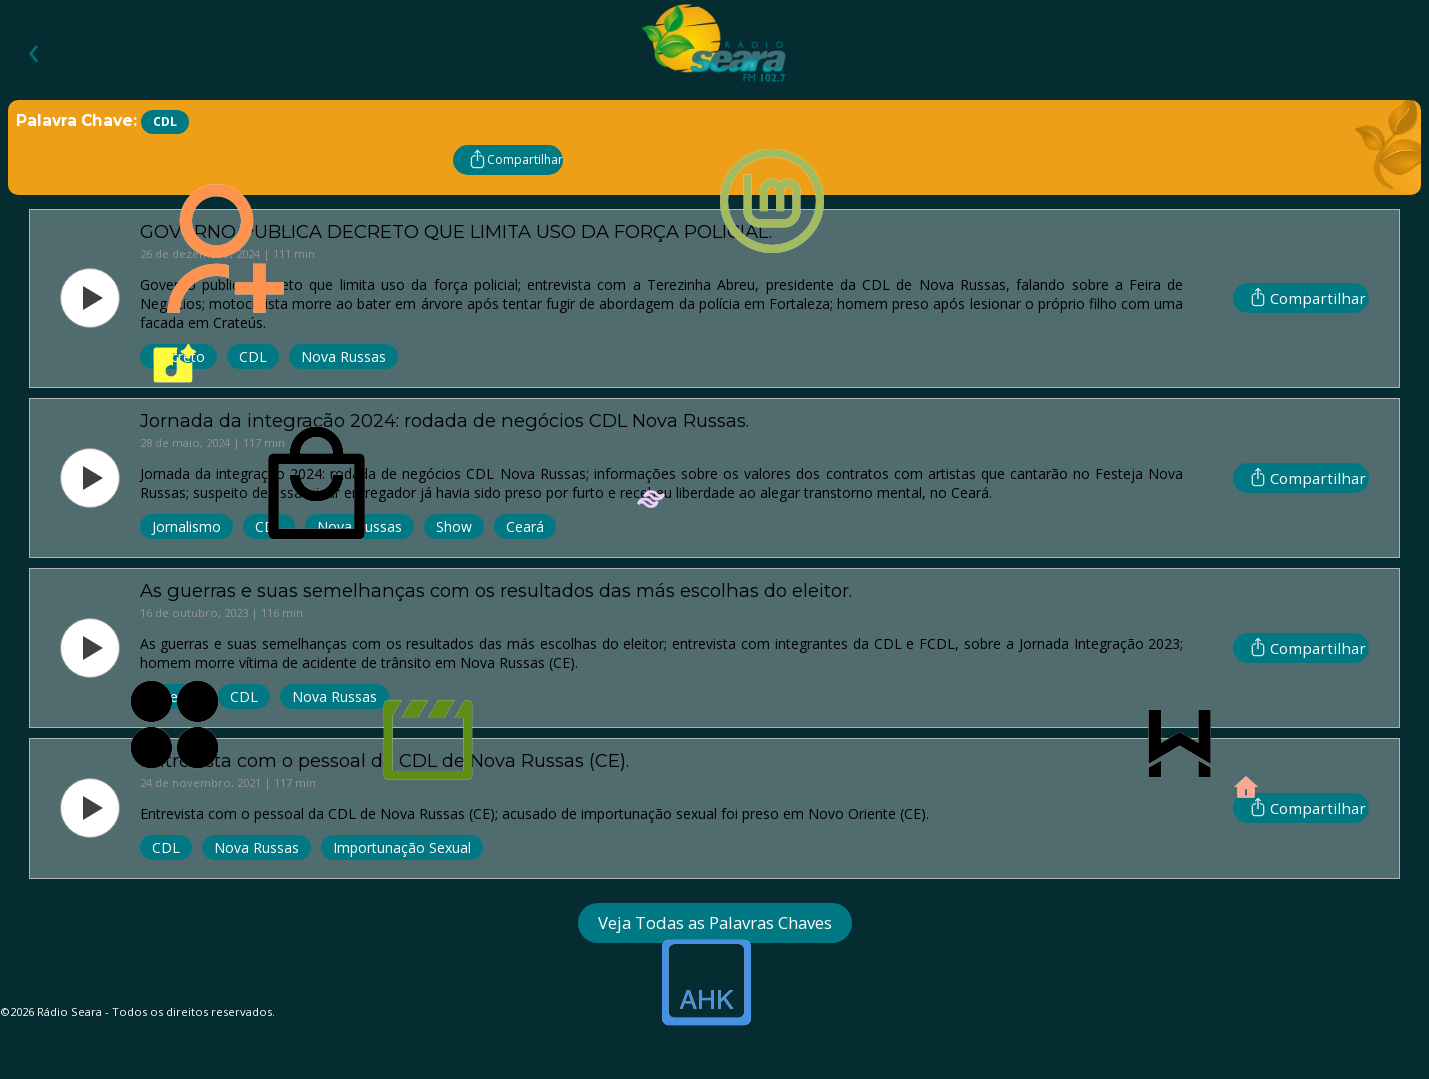 Image resolution: width=1429 pixels, height=1079 pixels. I want to click on tailwind css framework logo, so click(651, 499).